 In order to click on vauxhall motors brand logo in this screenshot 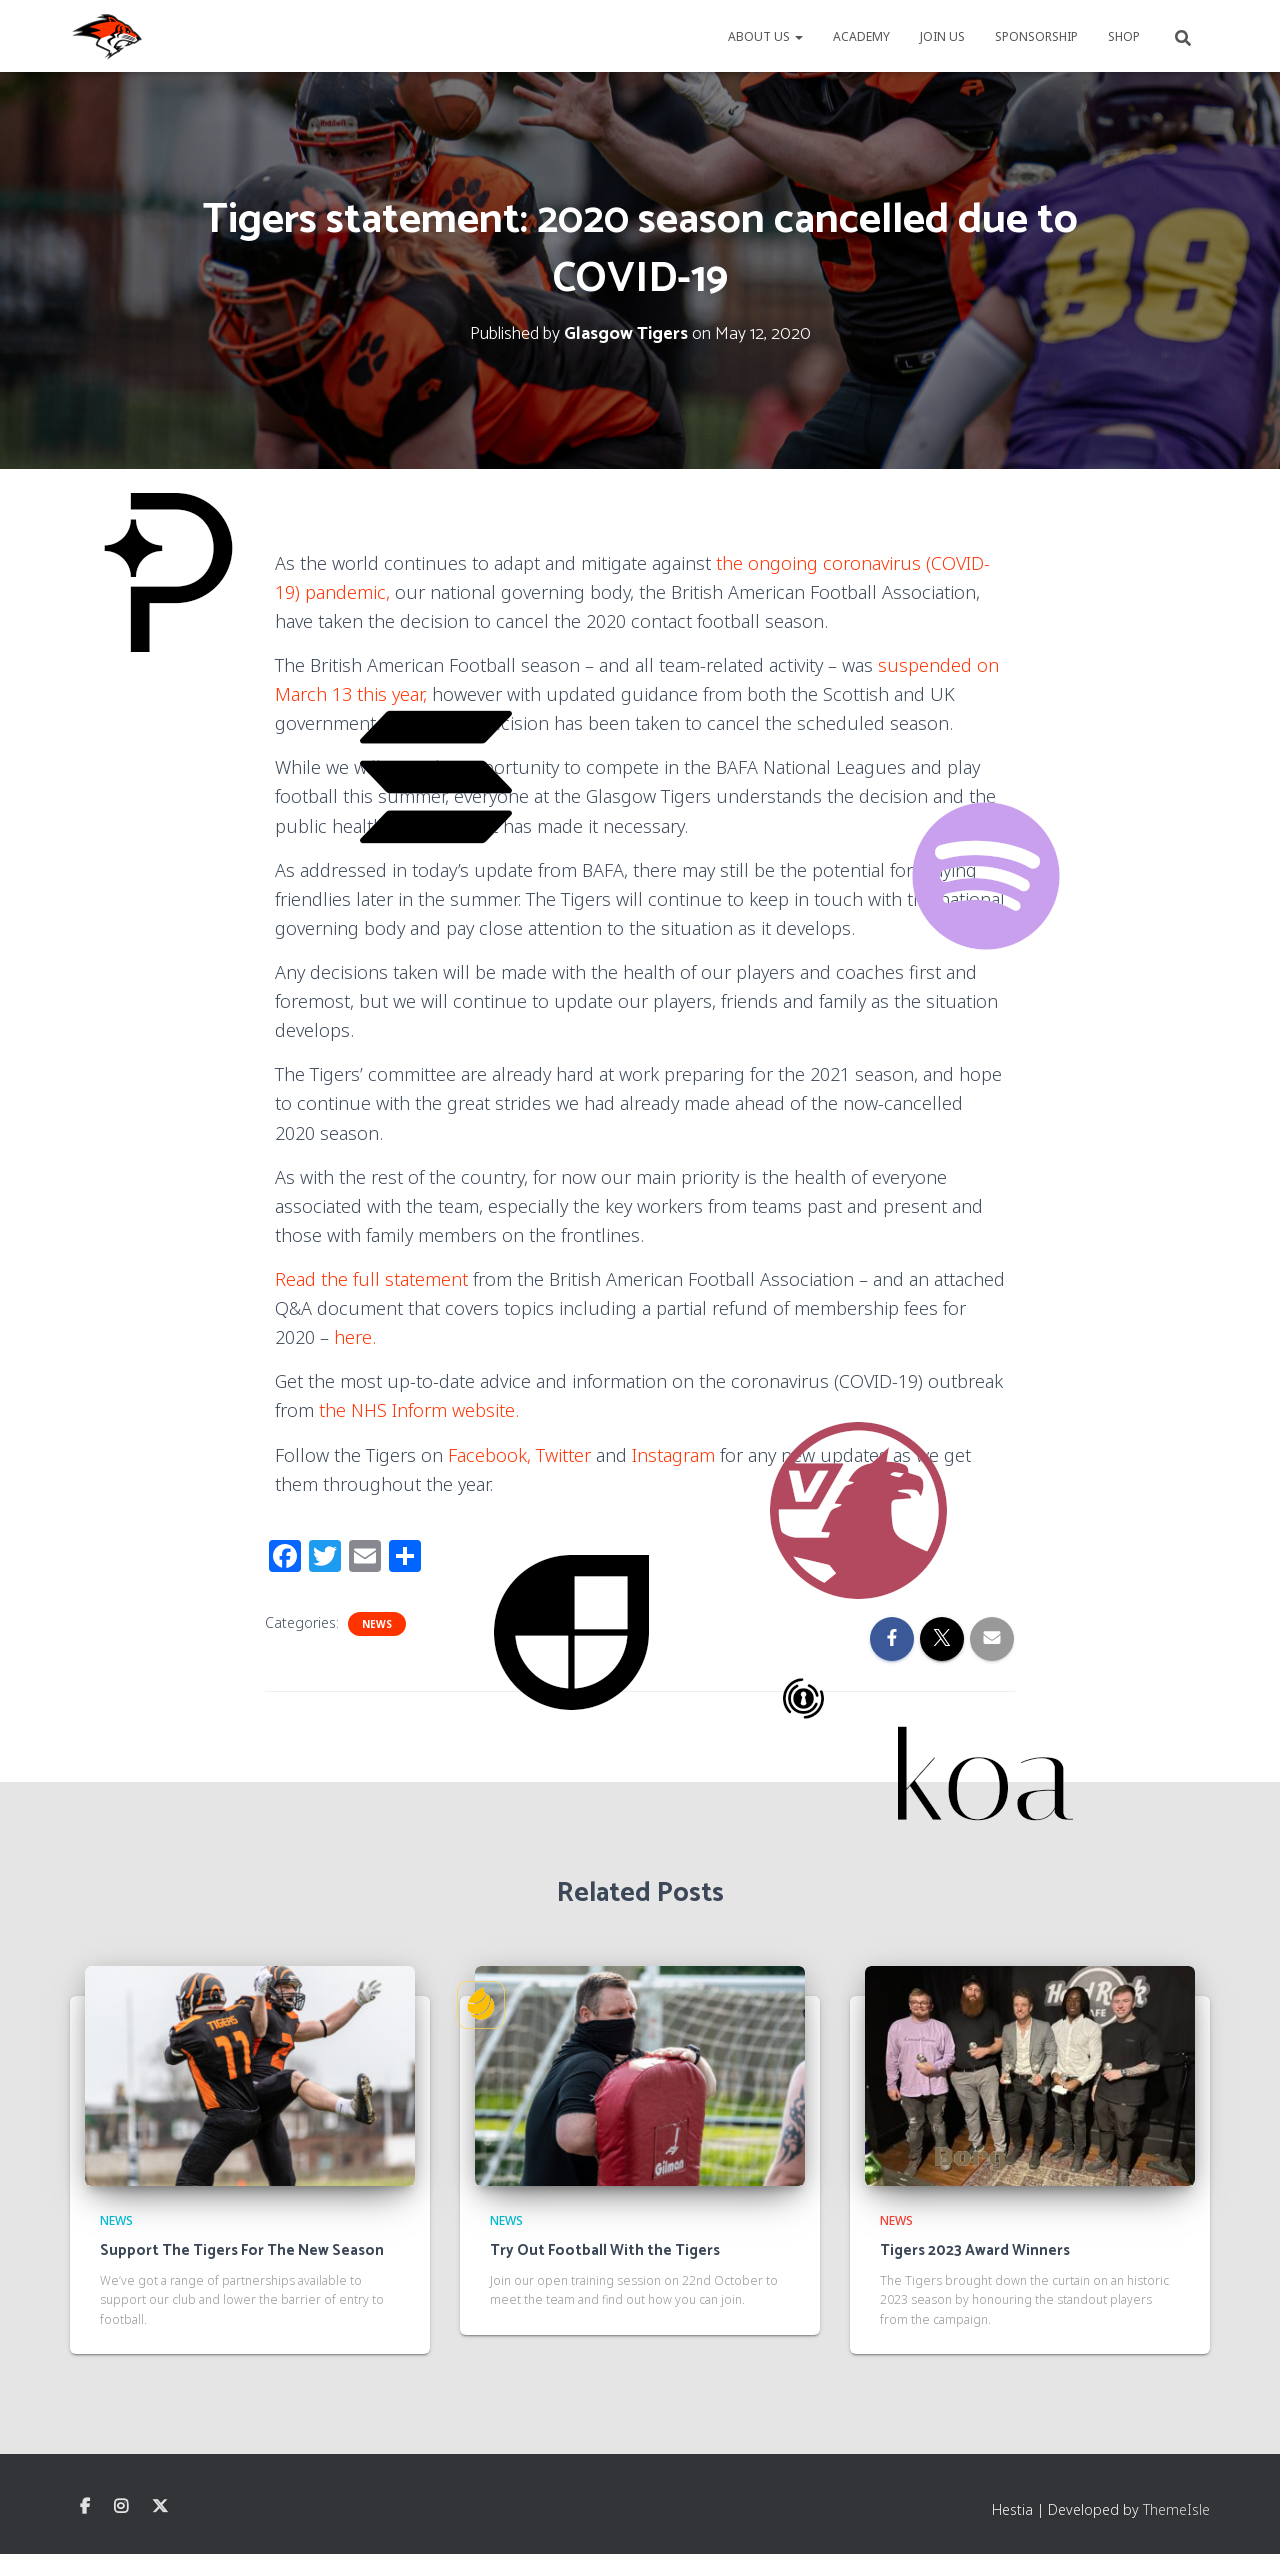, I will do `click(858, 1510)`.